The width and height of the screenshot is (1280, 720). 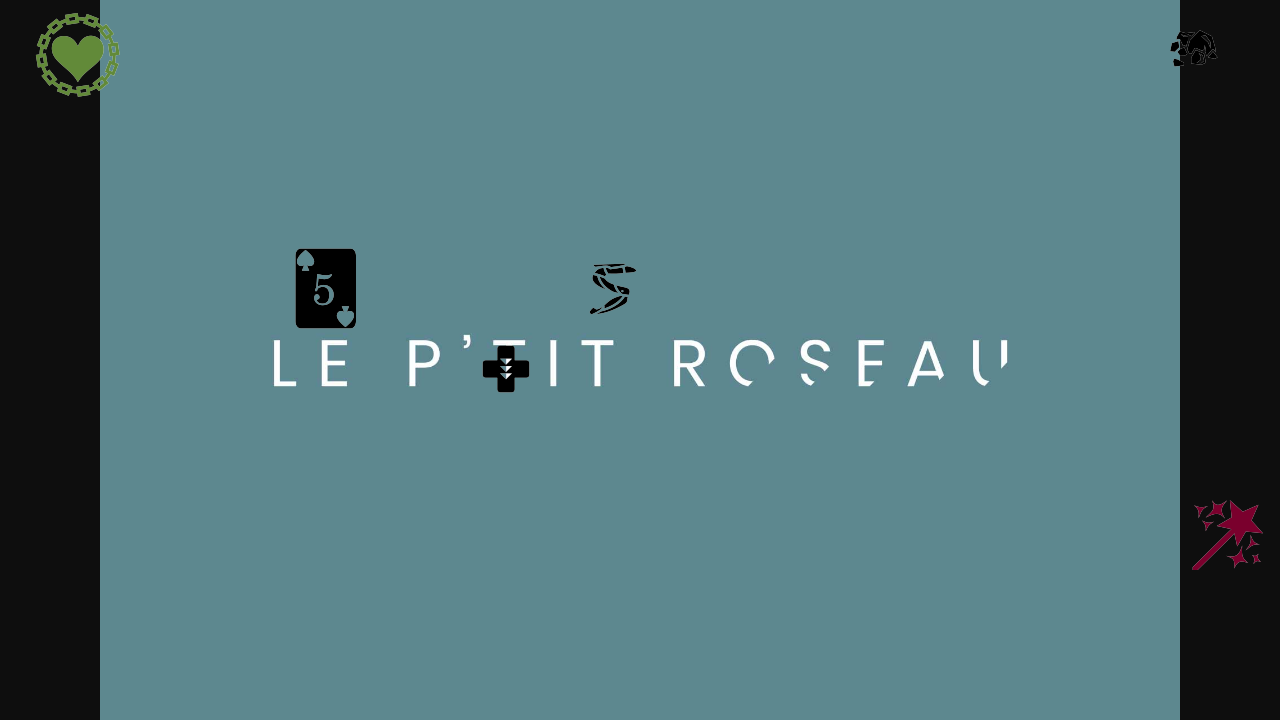 I want to click on select zat'nik'tel weapon in game inventory, so click(x=613, y=289).